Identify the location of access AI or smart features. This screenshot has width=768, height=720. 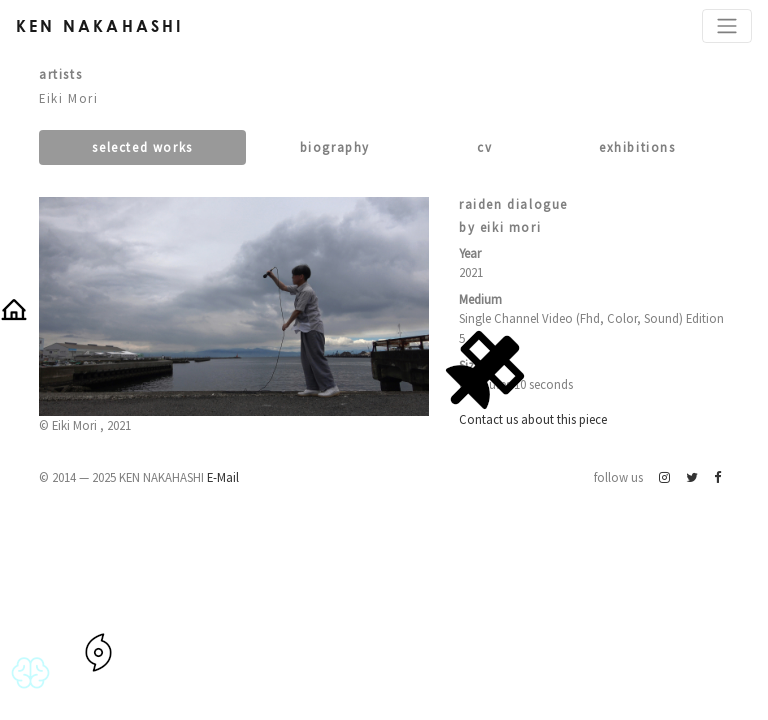
(30, 673).